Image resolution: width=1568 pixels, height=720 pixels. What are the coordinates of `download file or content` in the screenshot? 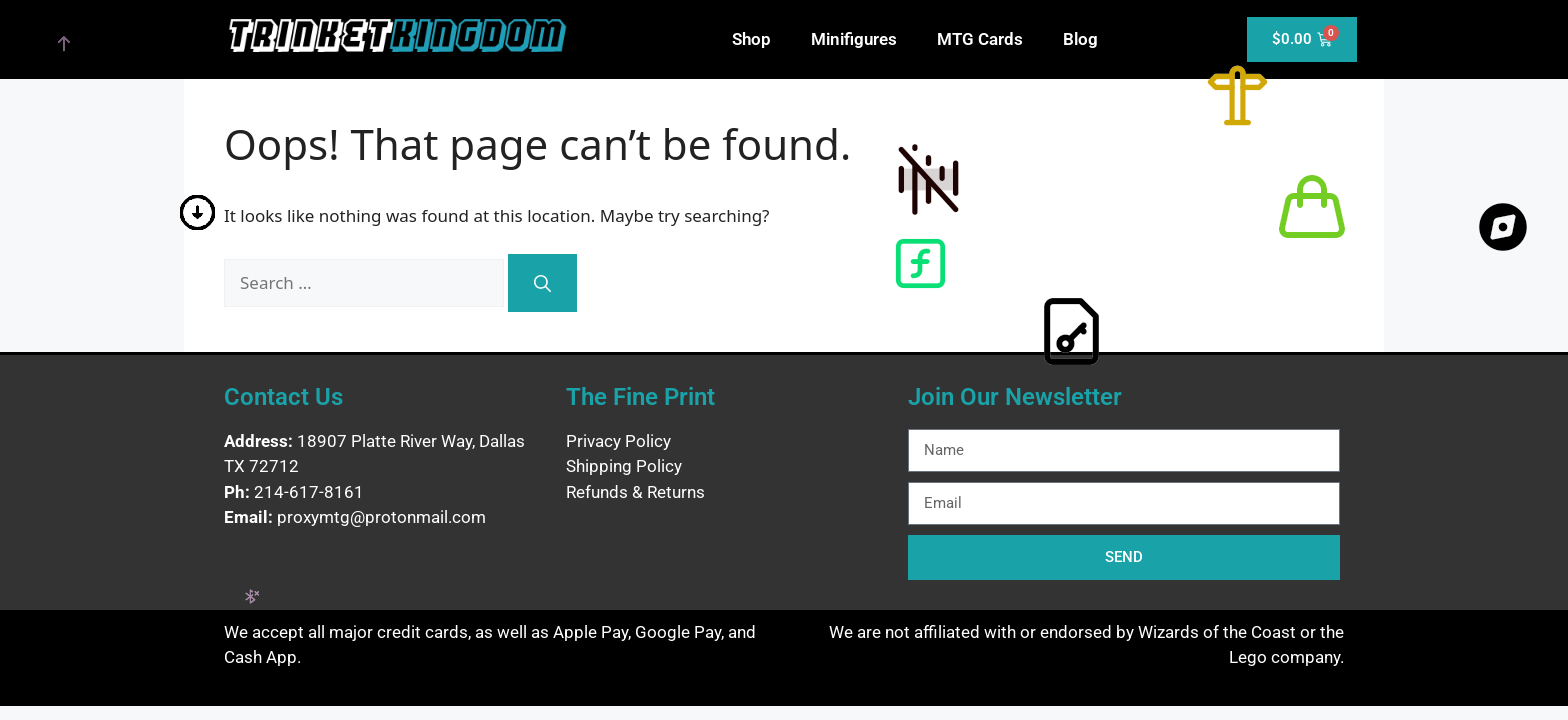 It's located at (197, 212).